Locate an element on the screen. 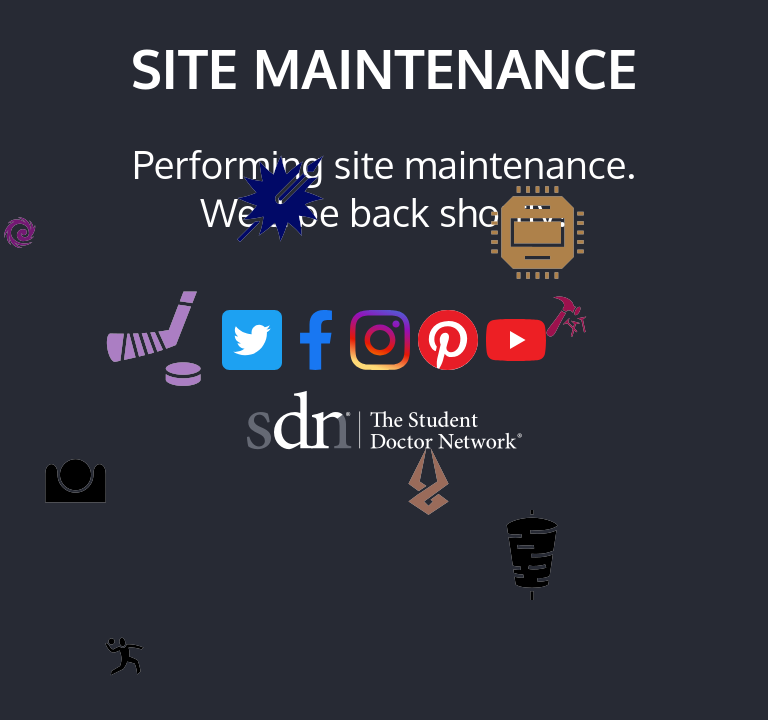 The image size is (768, 720). access ball throwing or toss-related games is located at coordinates (124, 656).